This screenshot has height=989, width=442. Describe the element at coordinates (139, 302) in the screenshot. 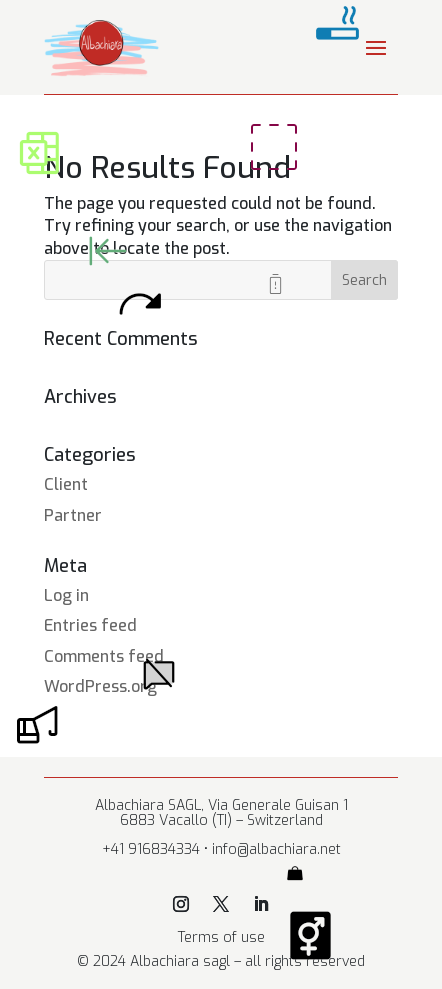

I see `redo last action` at that location.